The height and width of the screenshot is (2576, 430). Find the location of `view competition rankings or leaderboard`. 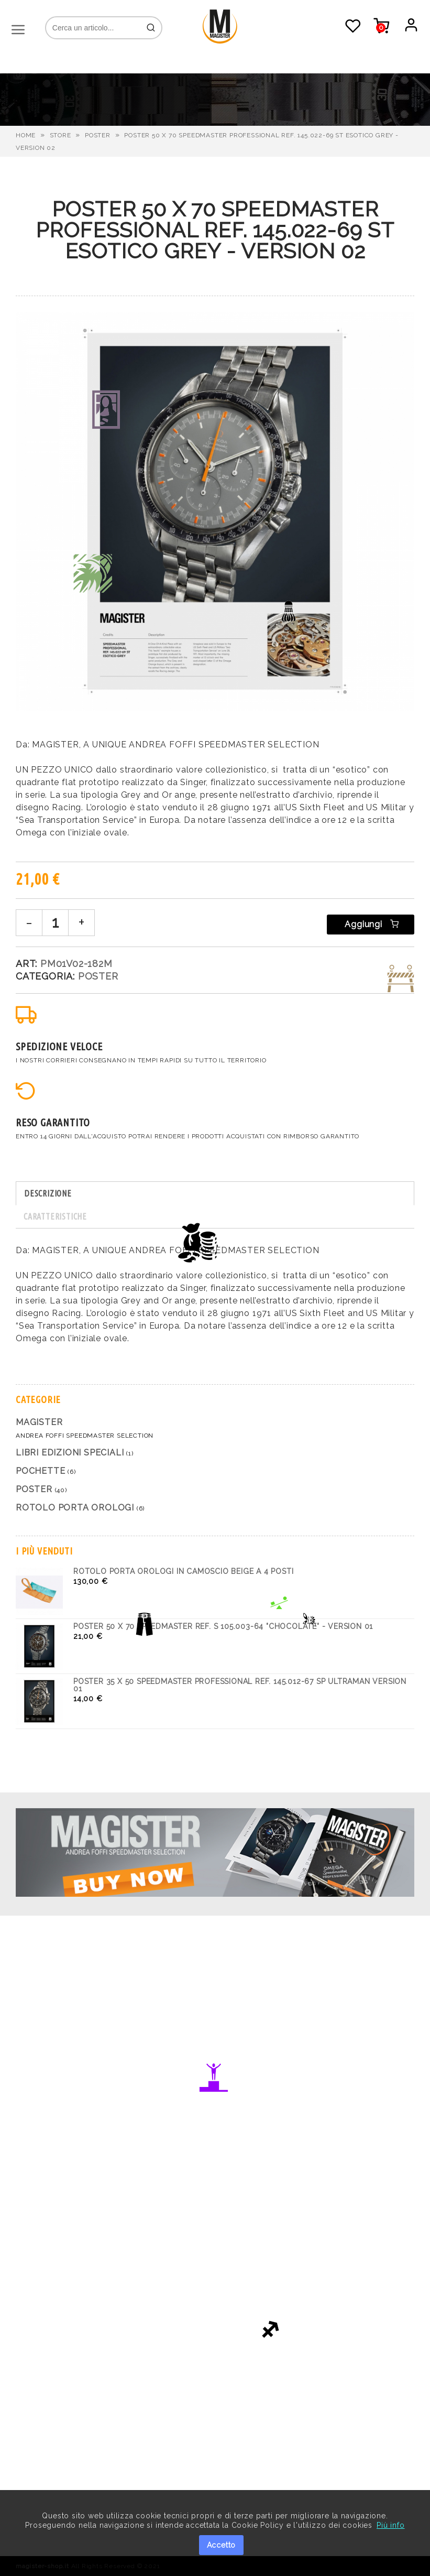

view competition rankings or leaderboard is located at coordinates (214, 2078).